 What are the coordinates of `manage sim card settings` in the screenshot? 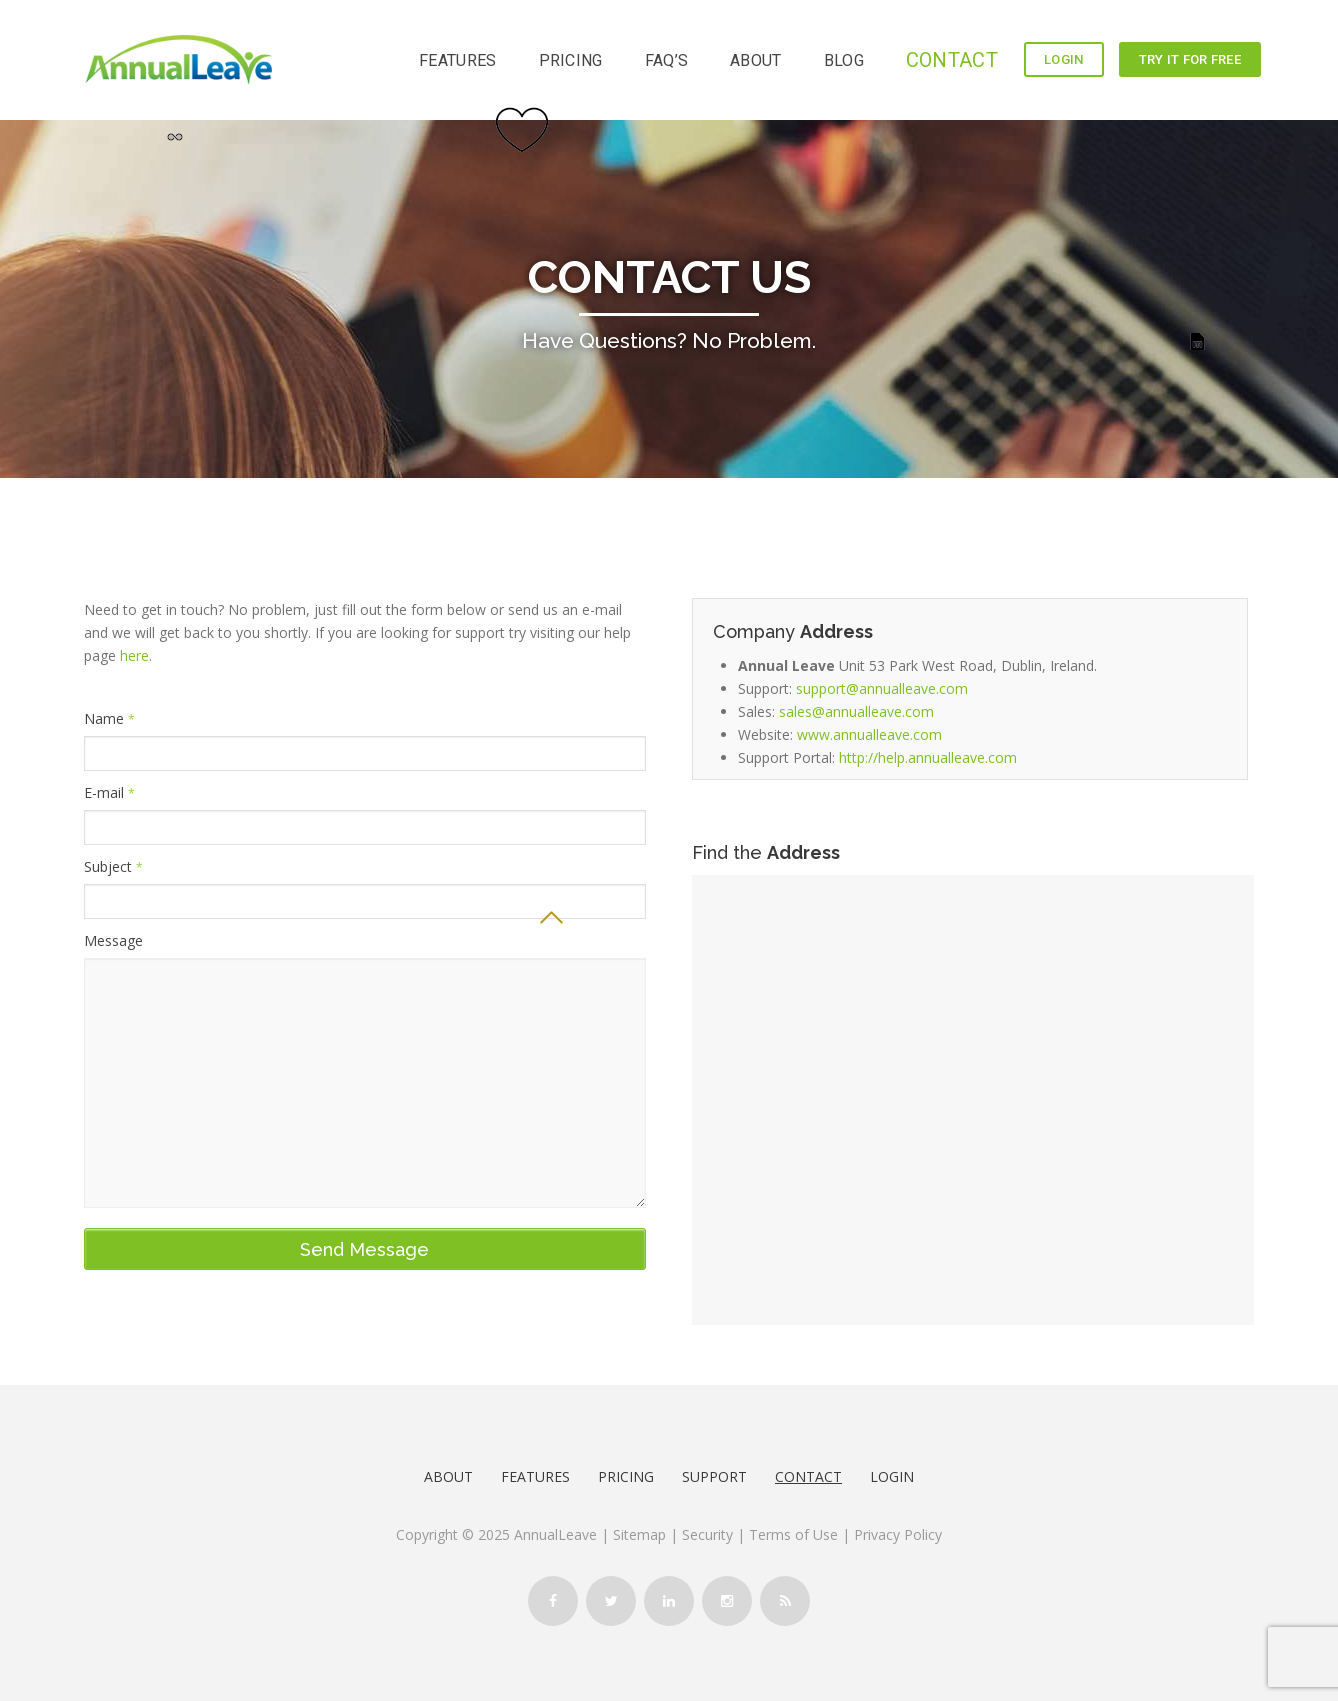 It's located at (1197, 341).